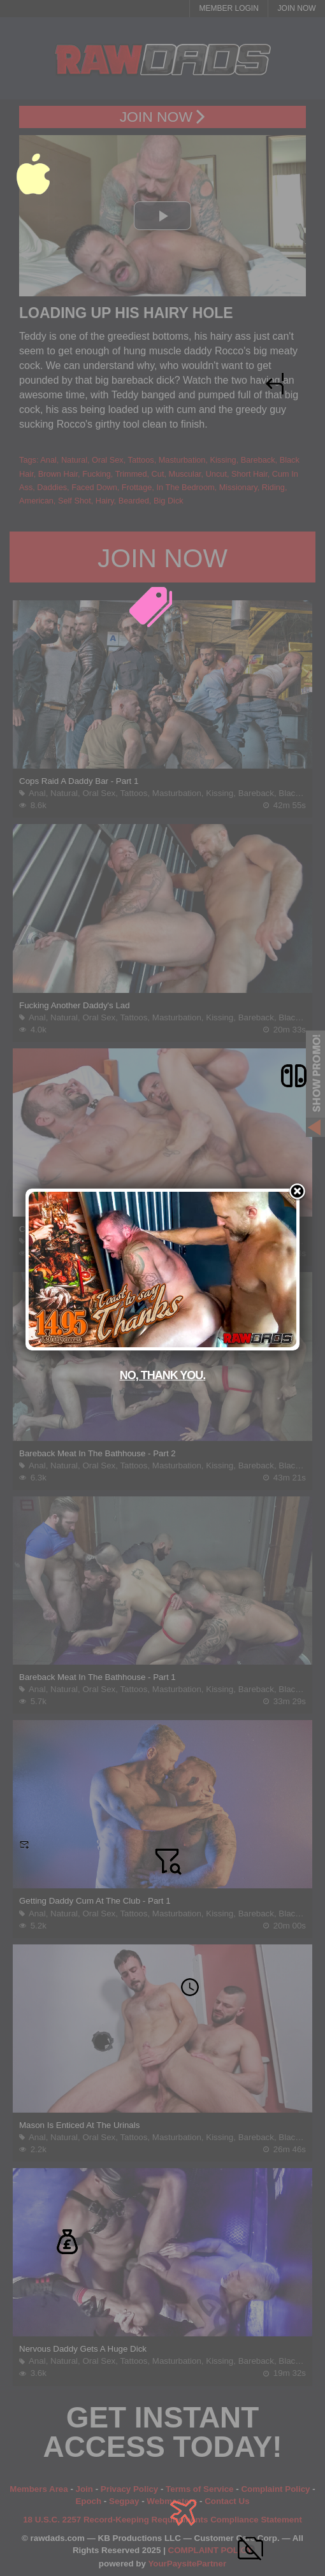 The height and width of the screenshot is (2576, 325). Describe the element at coordinates (167, 1860) in the screenshot. I see `search within filtered results` at that location.